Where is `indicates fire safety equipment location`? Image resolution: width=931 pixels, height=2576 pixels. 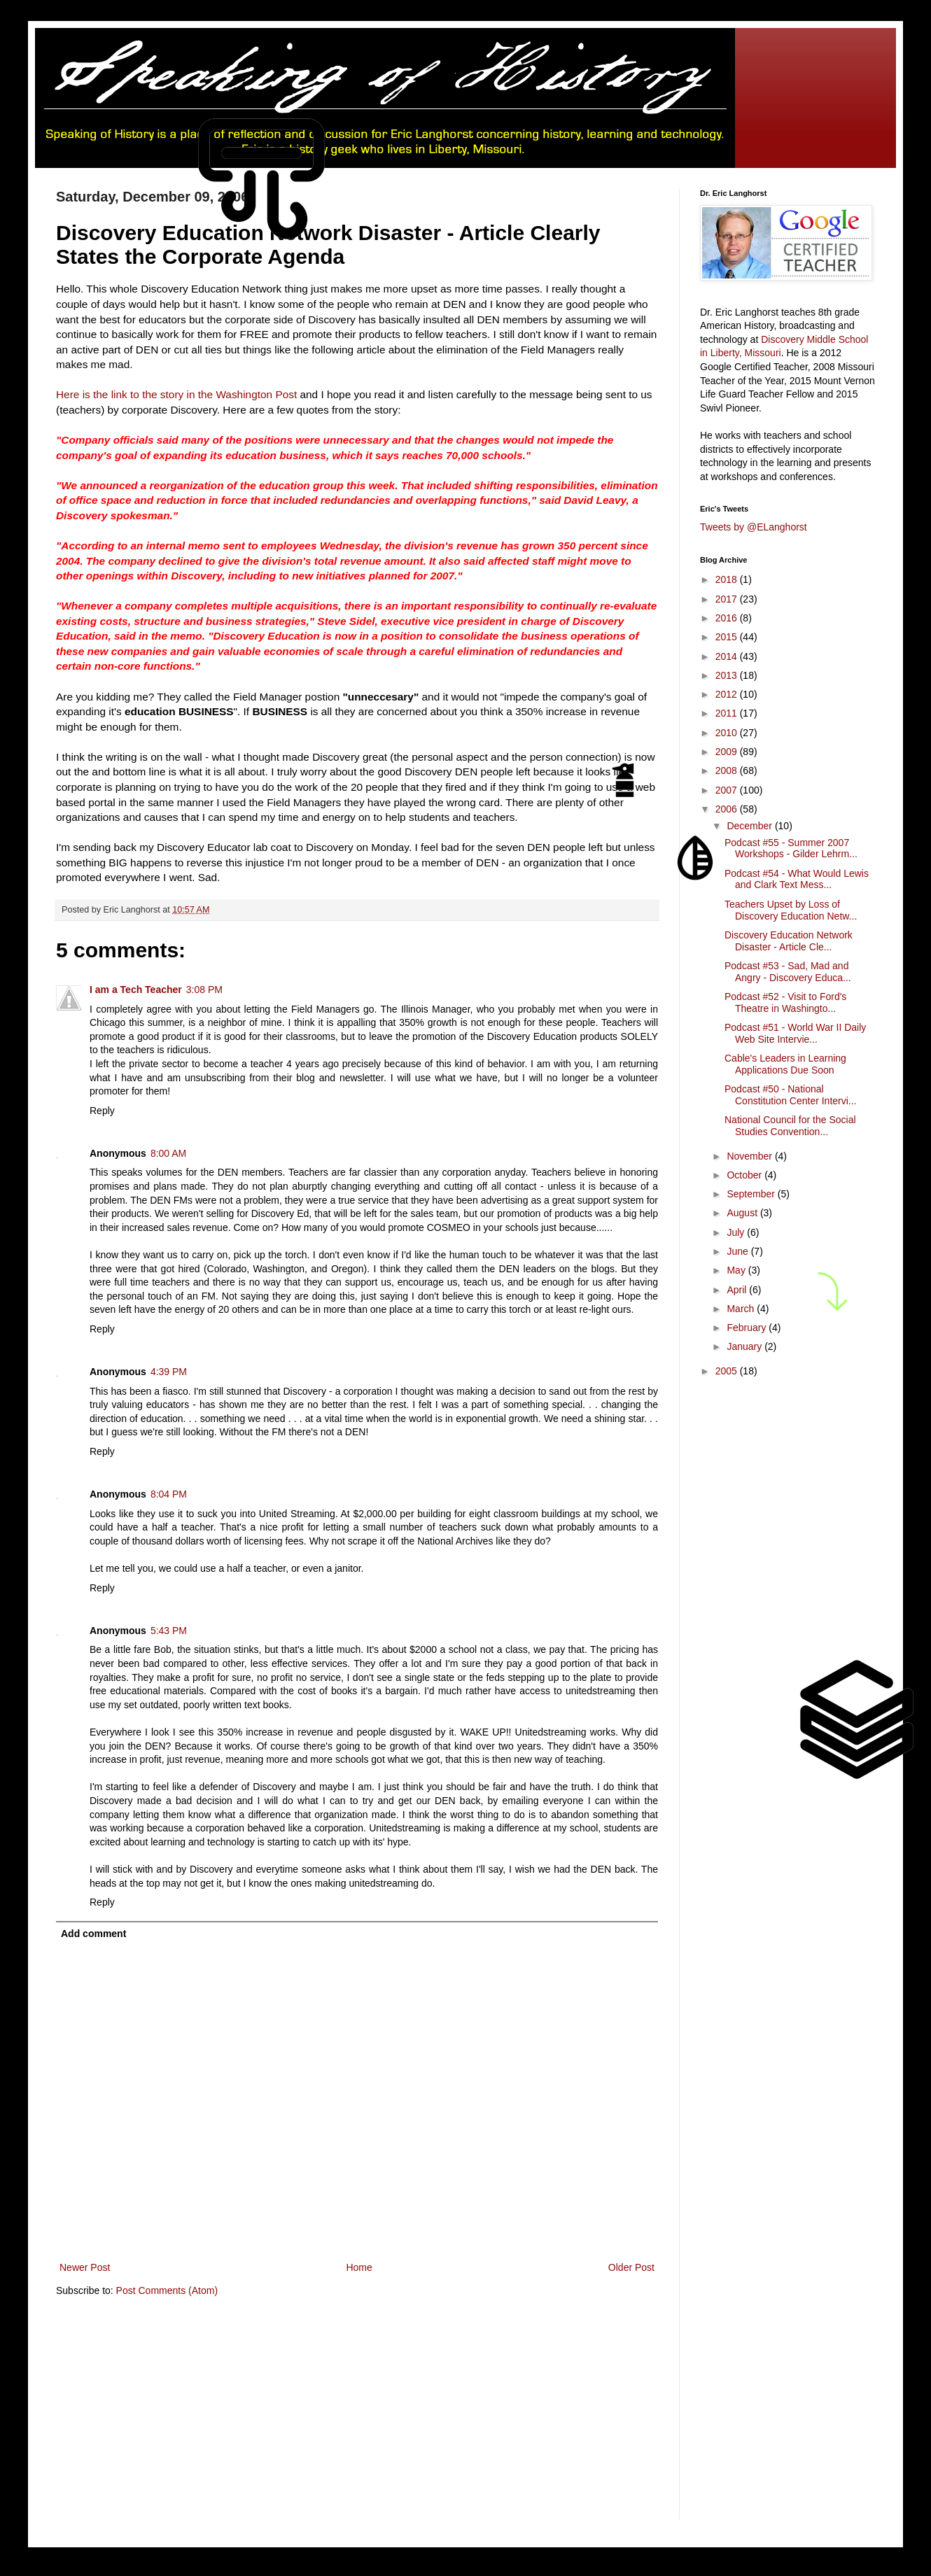
indicates fire safety equipment location is located at coordinates (624, 779).